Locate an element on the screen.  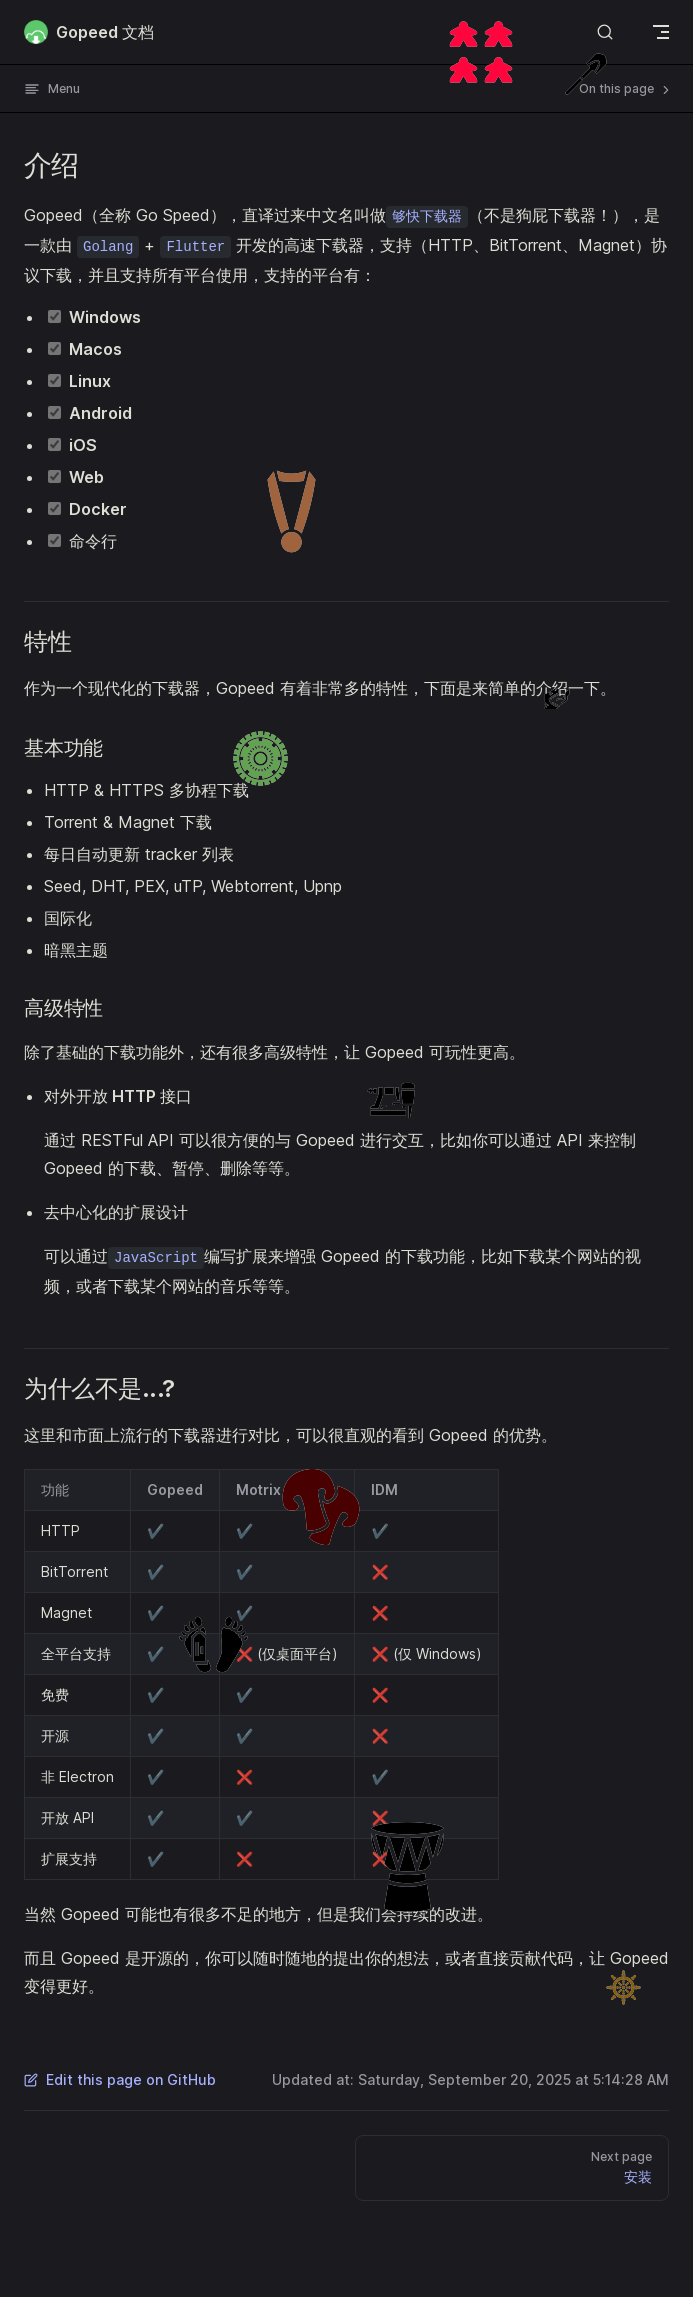
pneumatic stapler tool in a crafting or building game is located at coordinates (391, 1100).